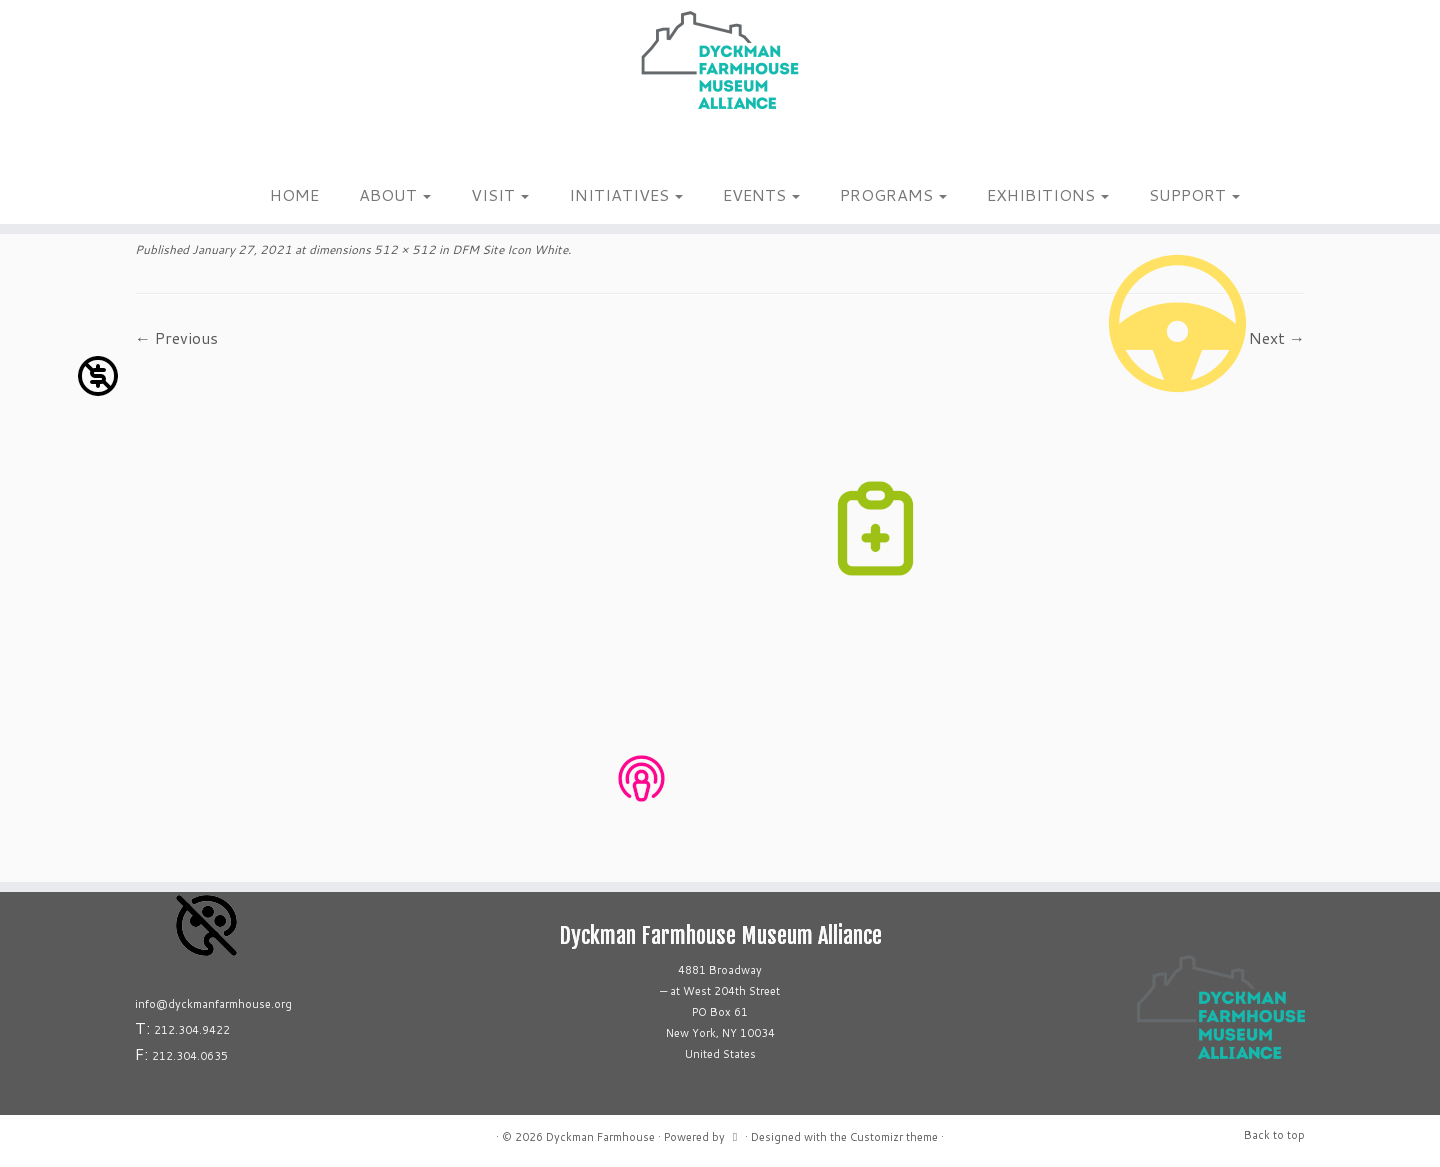 This screenshot has width=1440, height=1167. Describe the element at coordinates (875, 528) in the screenshot. I see `add a new note or item to clipboard` at that location.